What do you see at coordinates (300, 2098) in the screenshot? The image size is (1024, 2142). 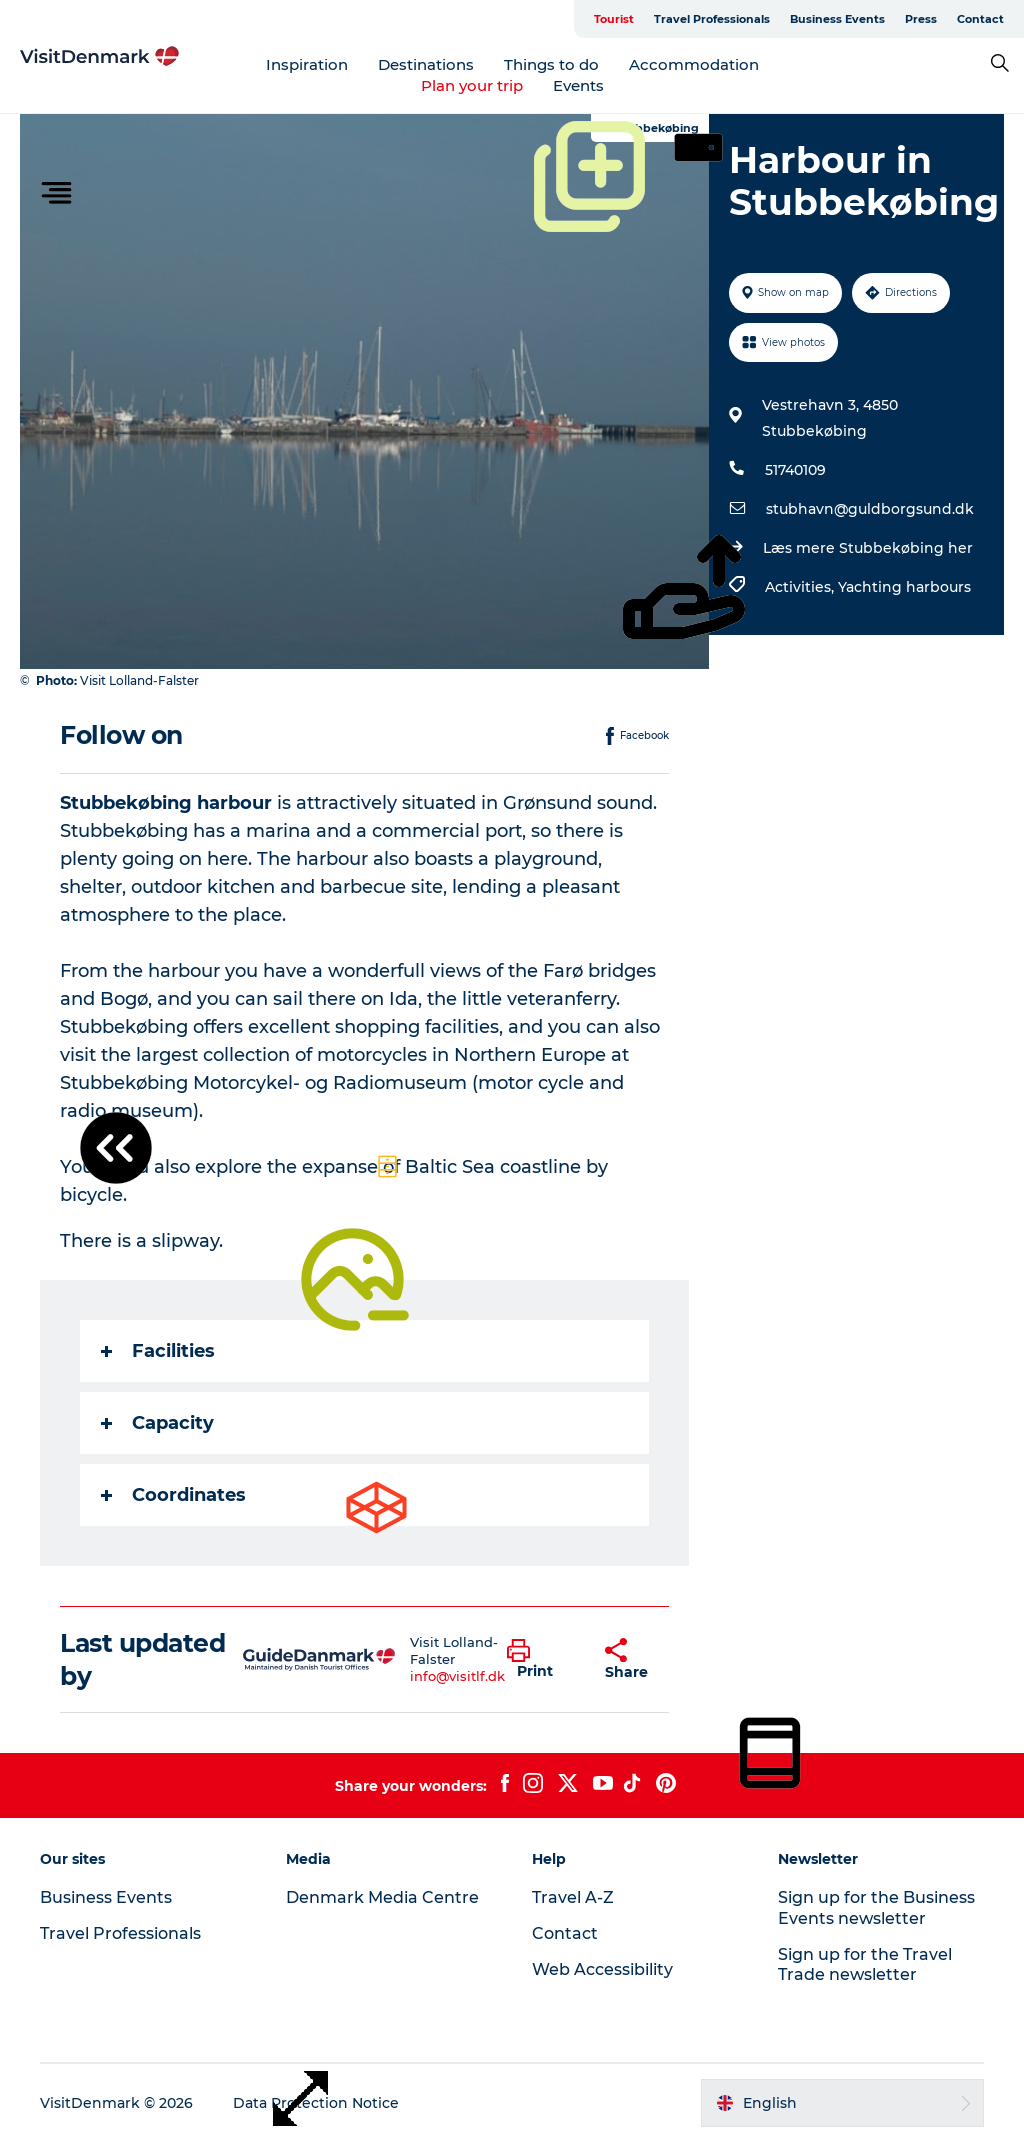 I see `expand to full screen` at bounding box center [300, 2098].